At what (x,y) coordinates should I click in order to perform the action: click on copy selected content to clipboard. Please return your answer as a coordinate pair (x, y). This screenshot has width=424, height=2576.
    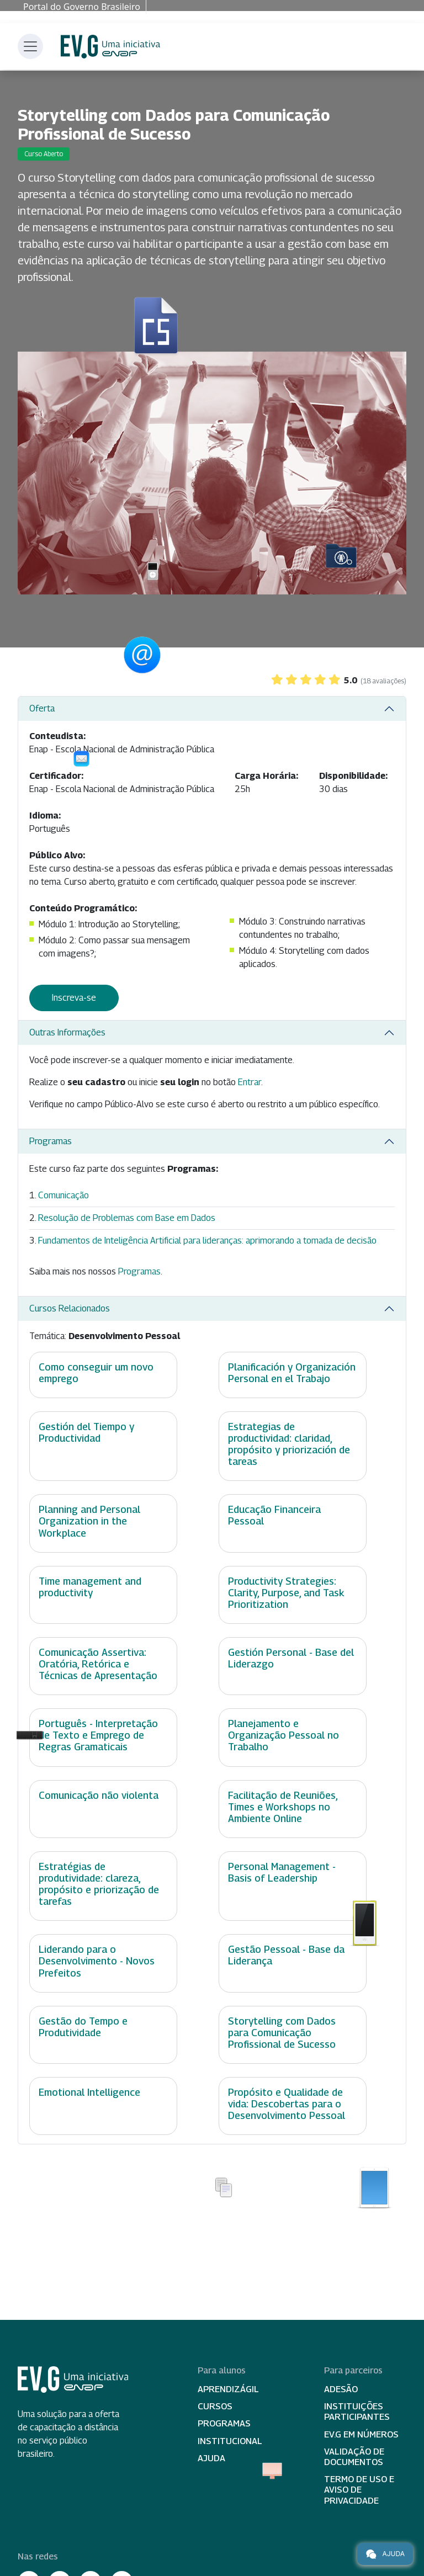
    Looking at the image, I should click on (224, 2187).